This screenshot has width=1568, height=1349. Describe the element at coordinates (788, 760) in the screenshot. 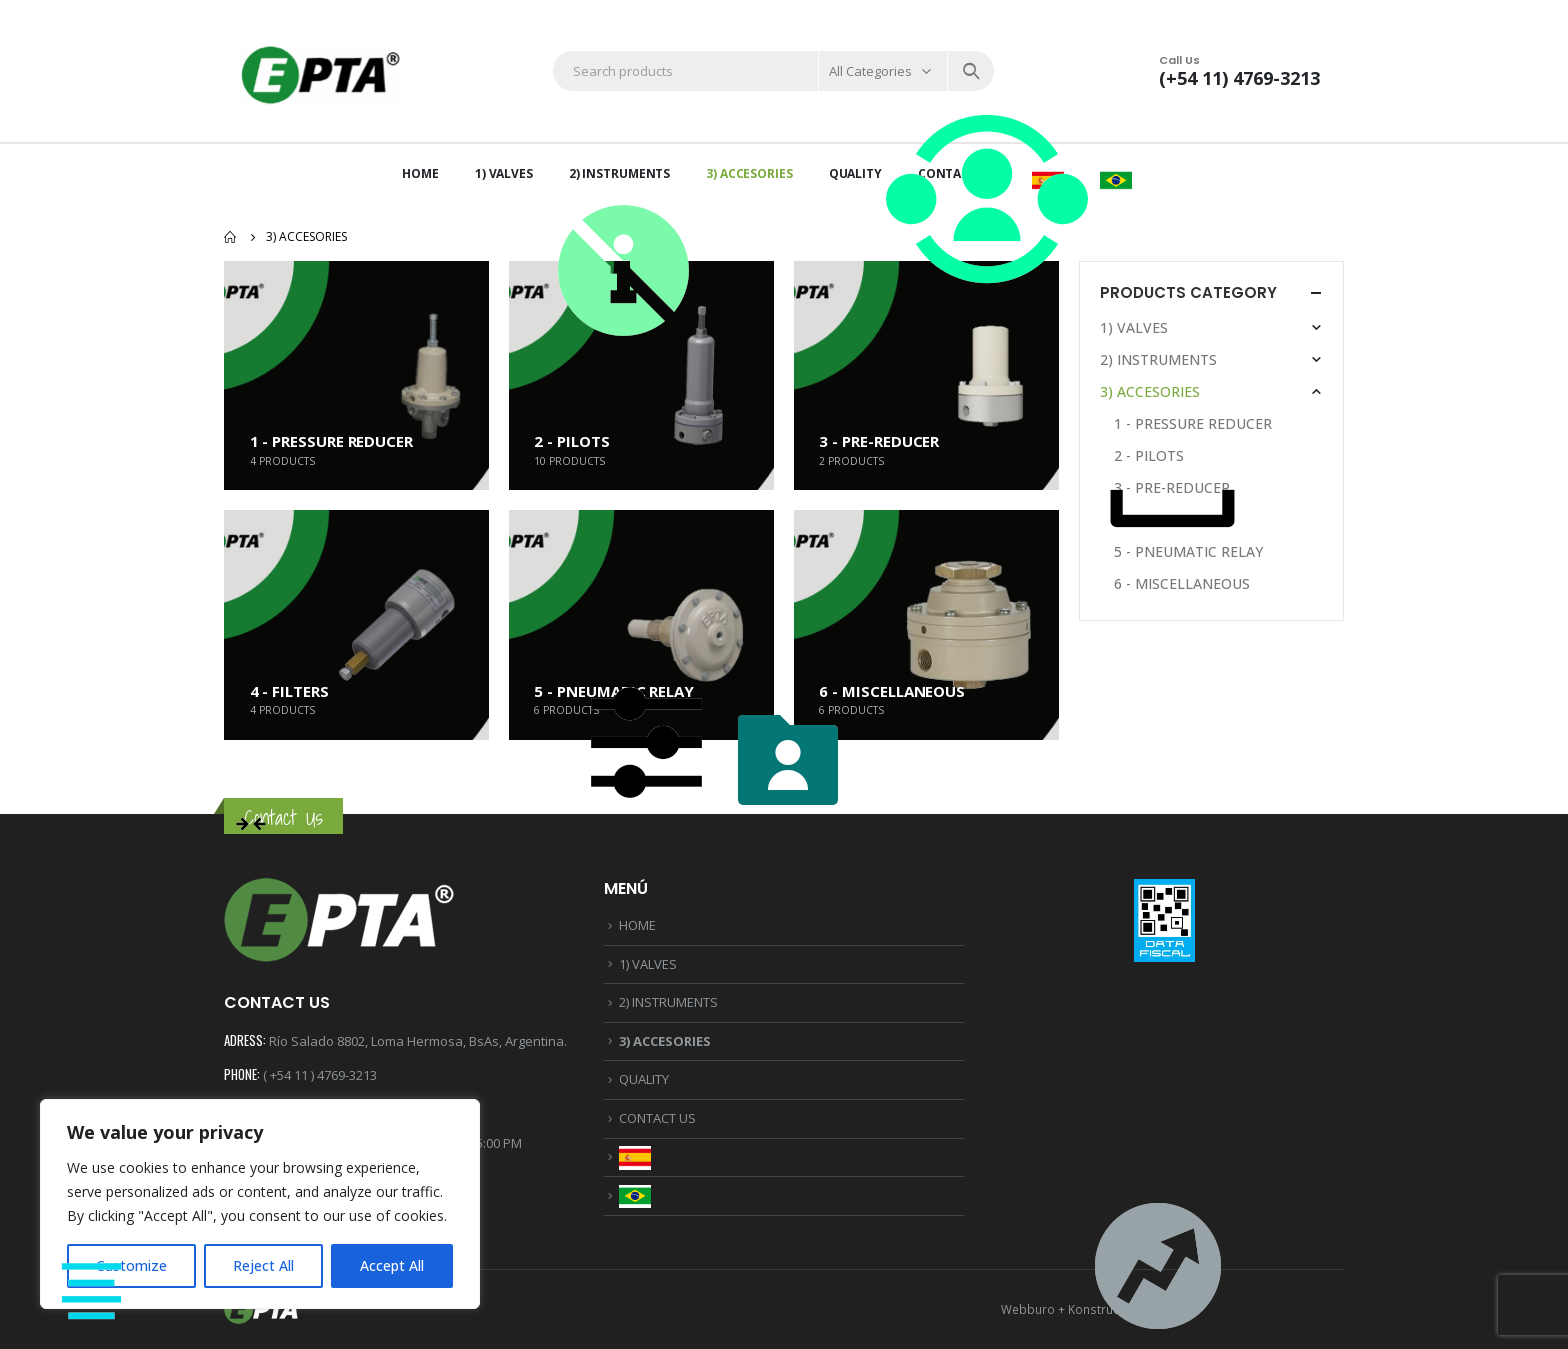

I see `access your personal files folder` at that location.